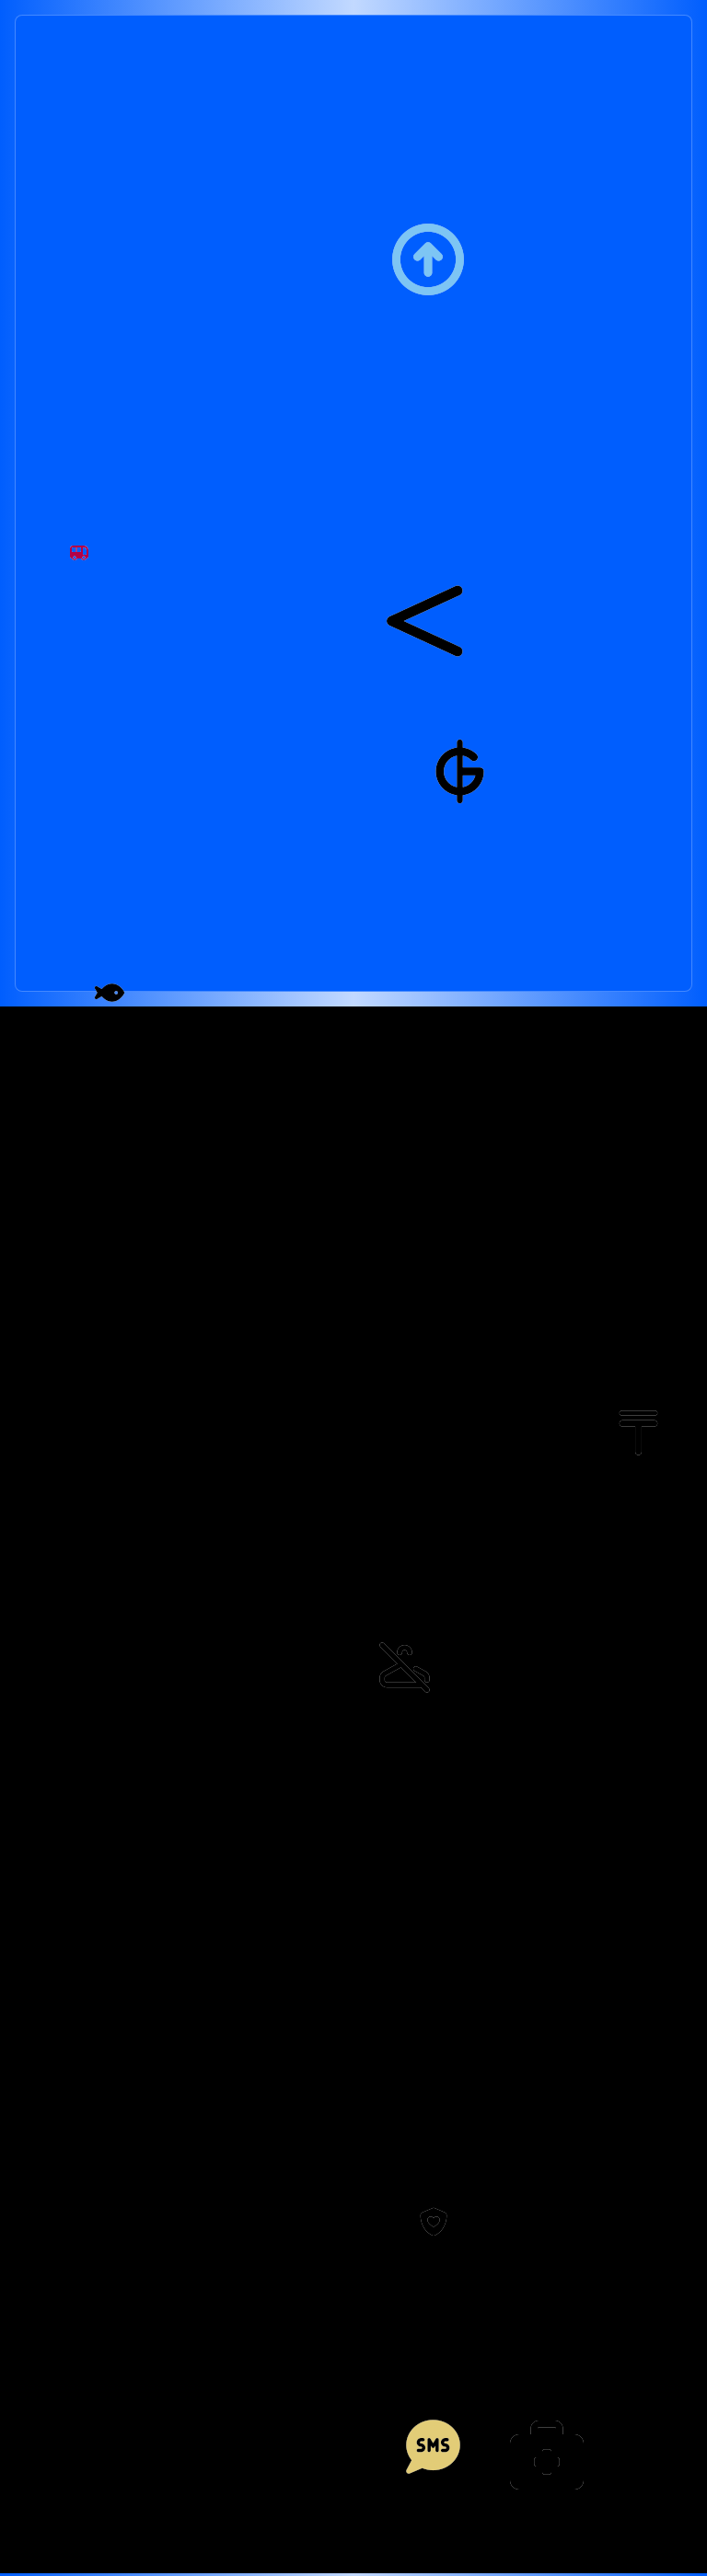  What do you see at coordinates (434, 2222) in the screenshot?
I see `health or medical protection status` at bounding box center [434, 2222].